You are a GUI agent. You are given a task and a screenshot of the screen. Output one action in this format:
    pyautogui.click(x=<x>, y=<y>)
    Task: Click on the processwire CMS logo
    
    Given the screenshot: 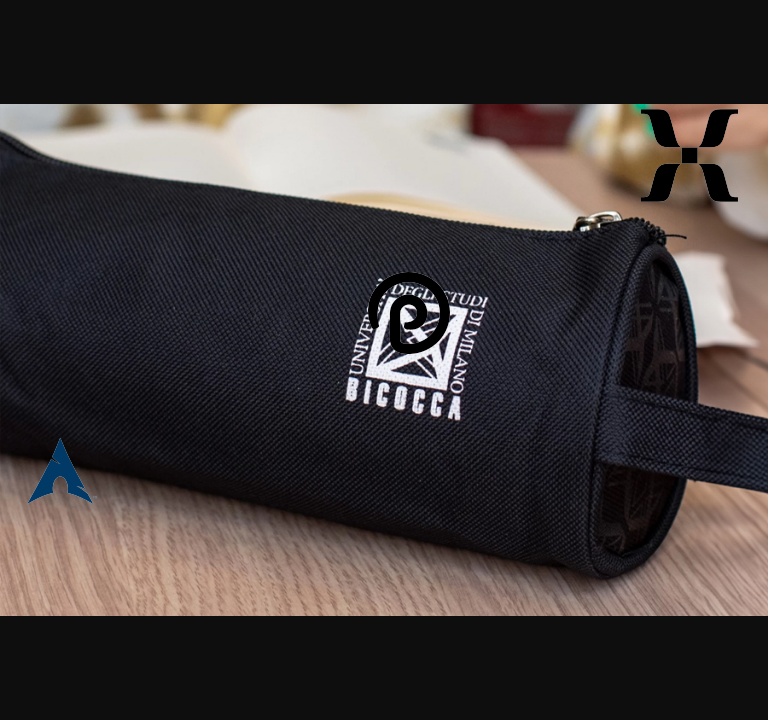 What is the action you would take?
    pyautogui.click(x=409, y=313)
    